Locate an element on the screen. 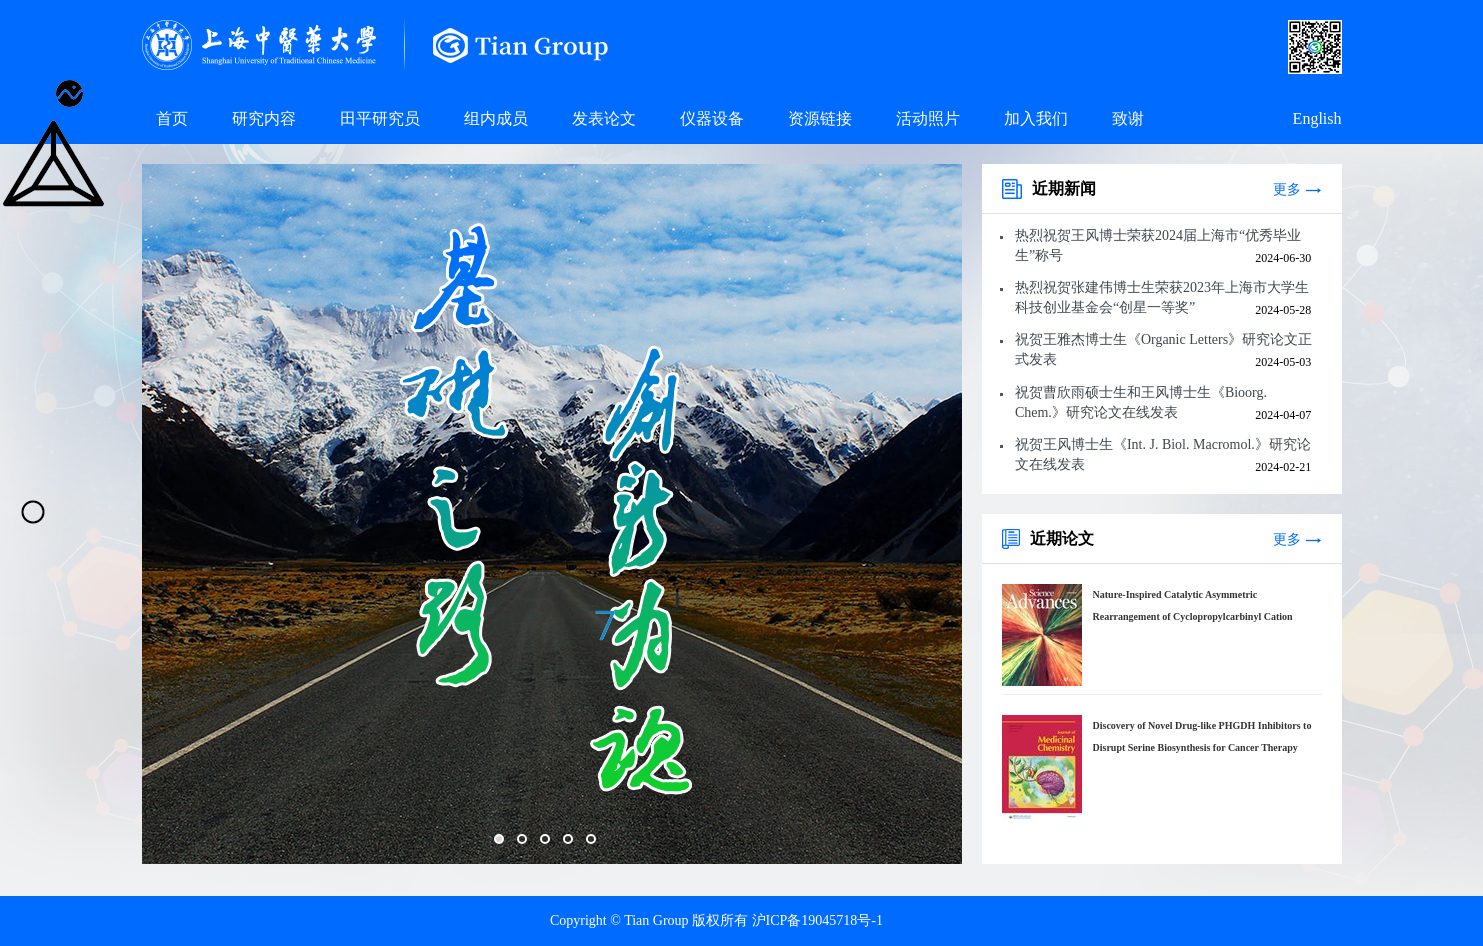 This screenshot has width=1483, height=946. unselected radio button or checkbox option is located at coordinates (33, 512).